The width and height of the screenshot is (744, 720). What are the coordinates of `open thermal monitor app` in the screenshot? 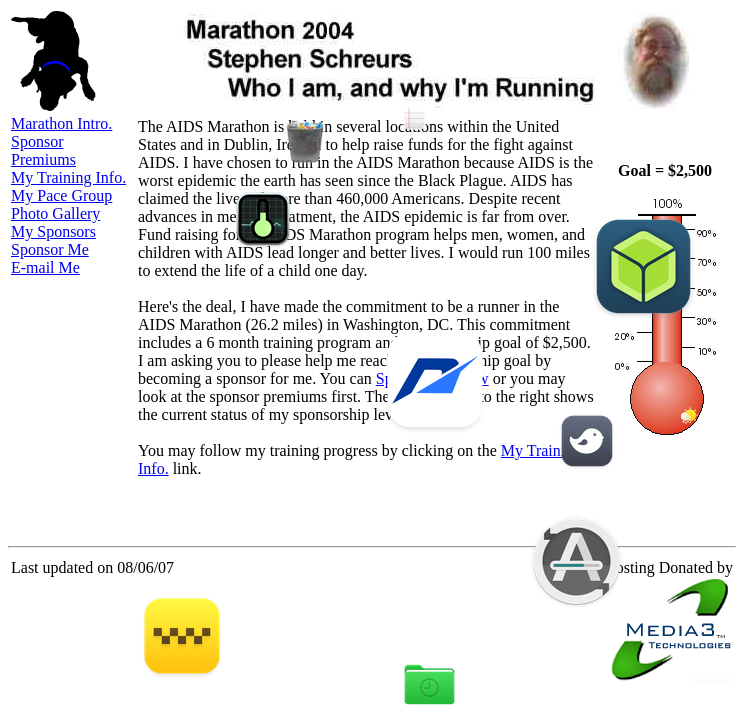 It's located at (263, 219).